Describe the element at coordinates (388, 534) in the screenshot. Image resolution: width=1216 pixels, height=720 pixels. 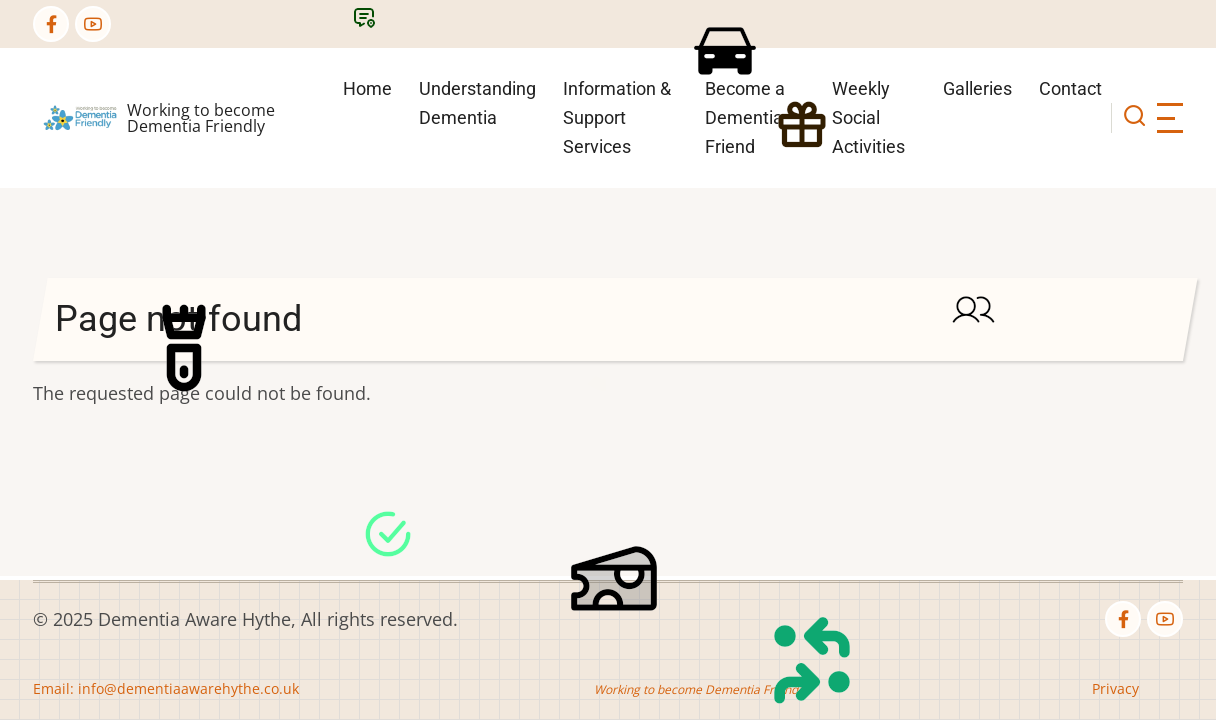
I see `task completed successfully` at that location.